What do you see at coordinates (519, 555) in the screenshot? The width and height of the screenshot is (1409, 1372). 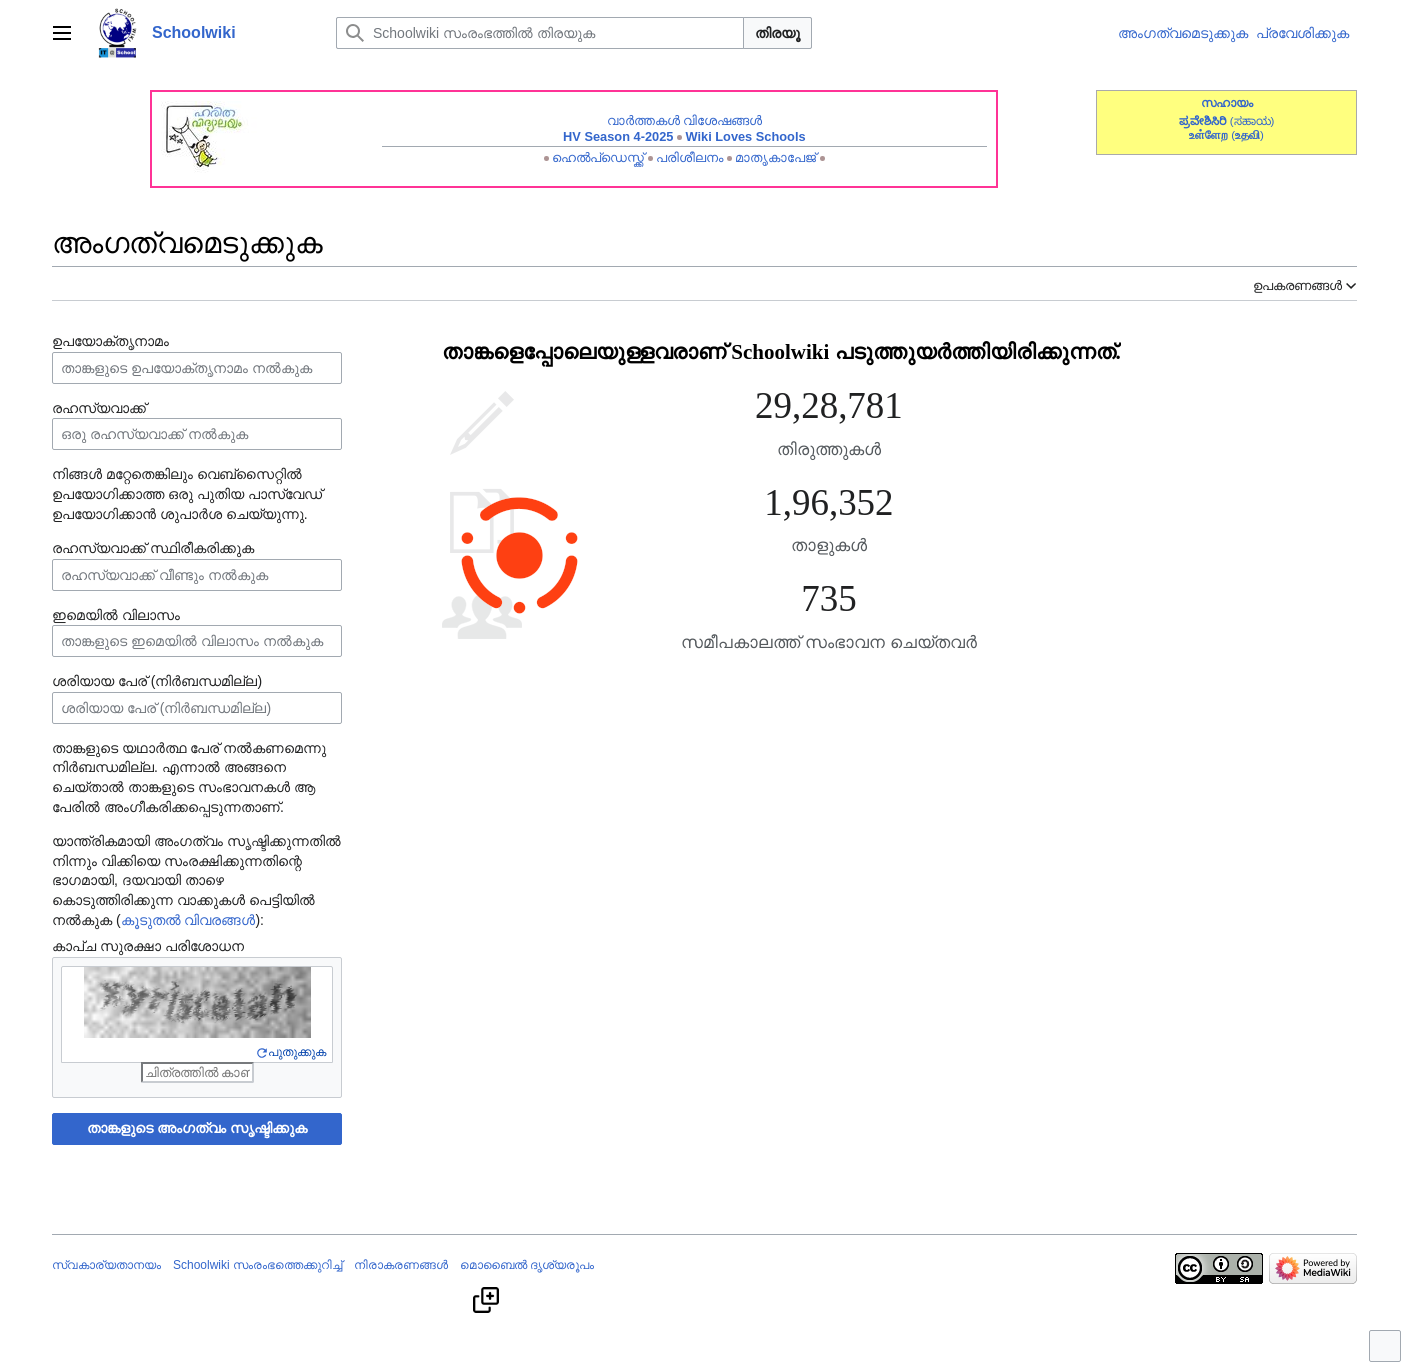 I see `access science or chemistry features` at bounding box center [519, 555].